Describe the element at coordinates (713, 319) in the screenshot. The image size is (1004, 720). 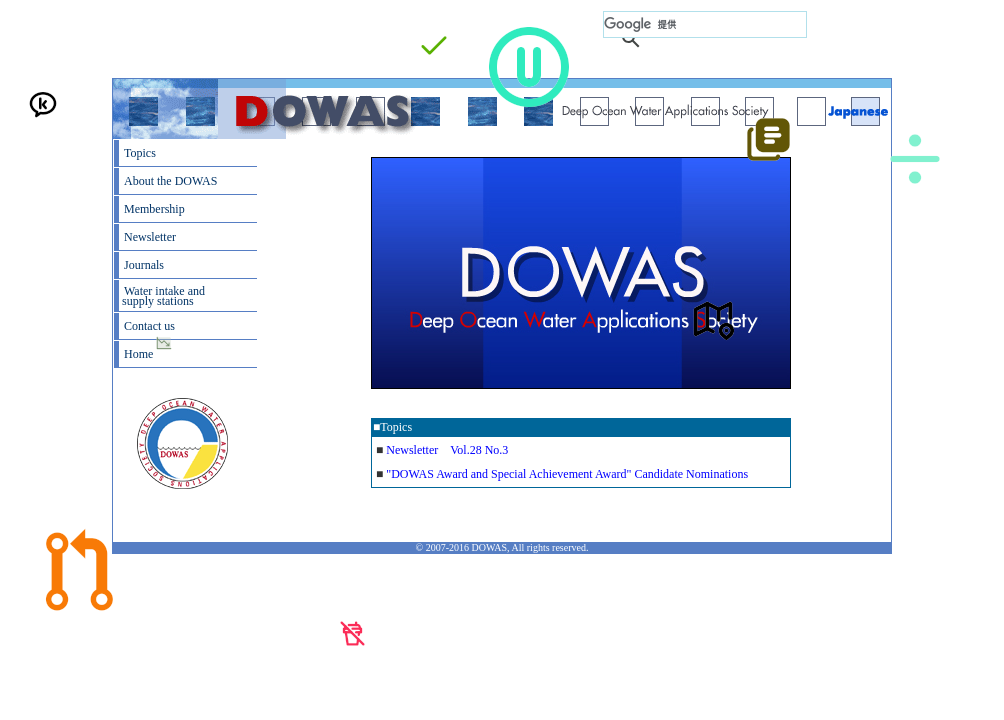
I see `view map or navigation` at that location.